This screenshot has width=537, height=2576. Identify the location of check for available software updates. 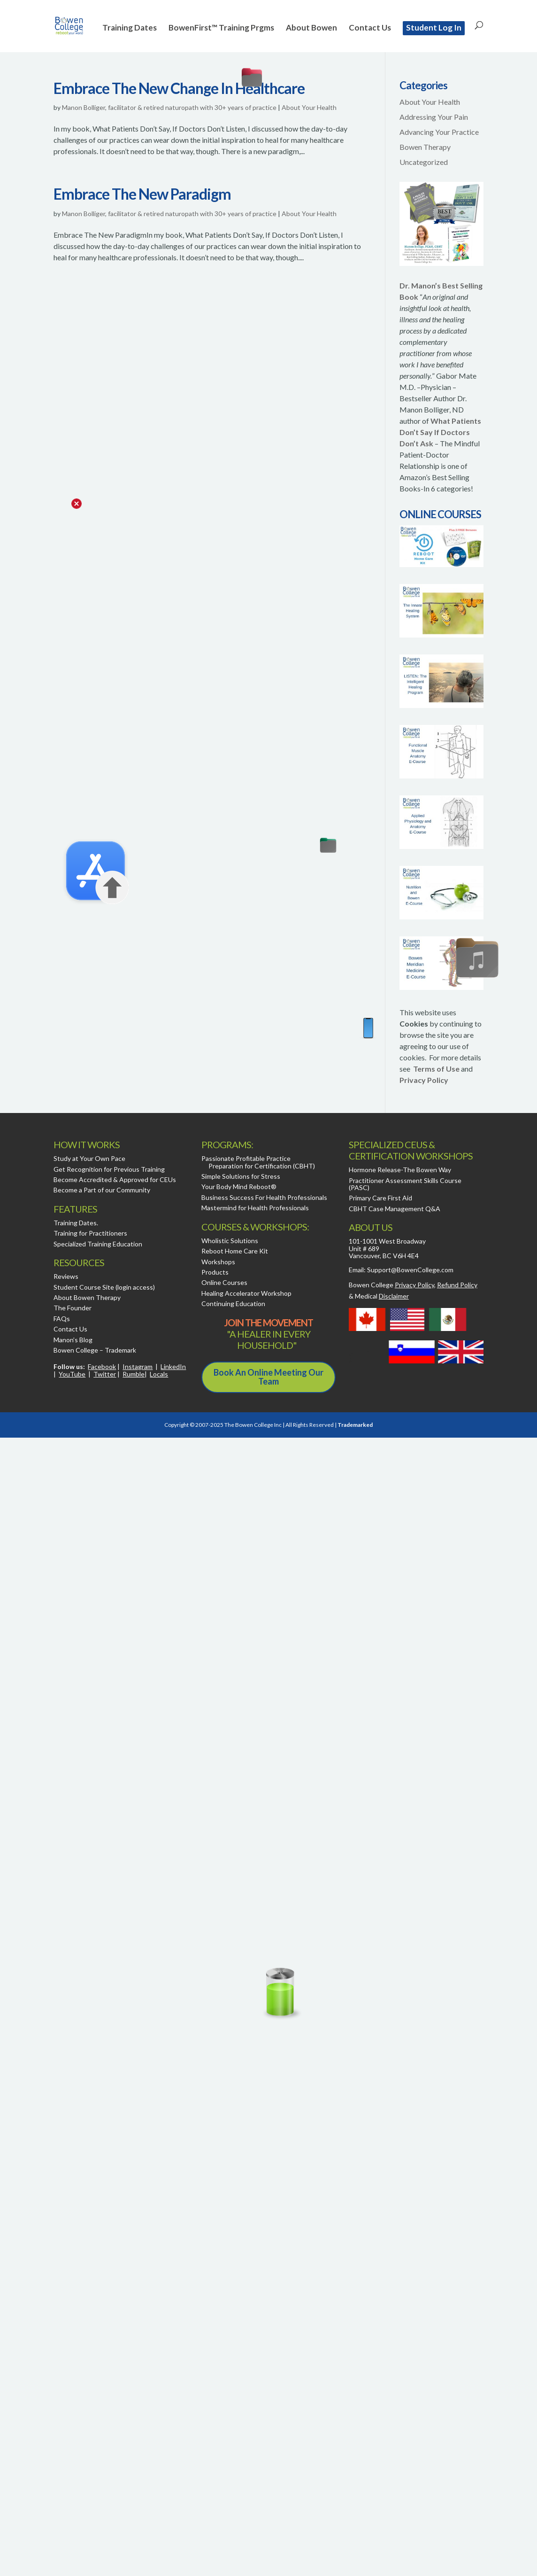
(96, 872).